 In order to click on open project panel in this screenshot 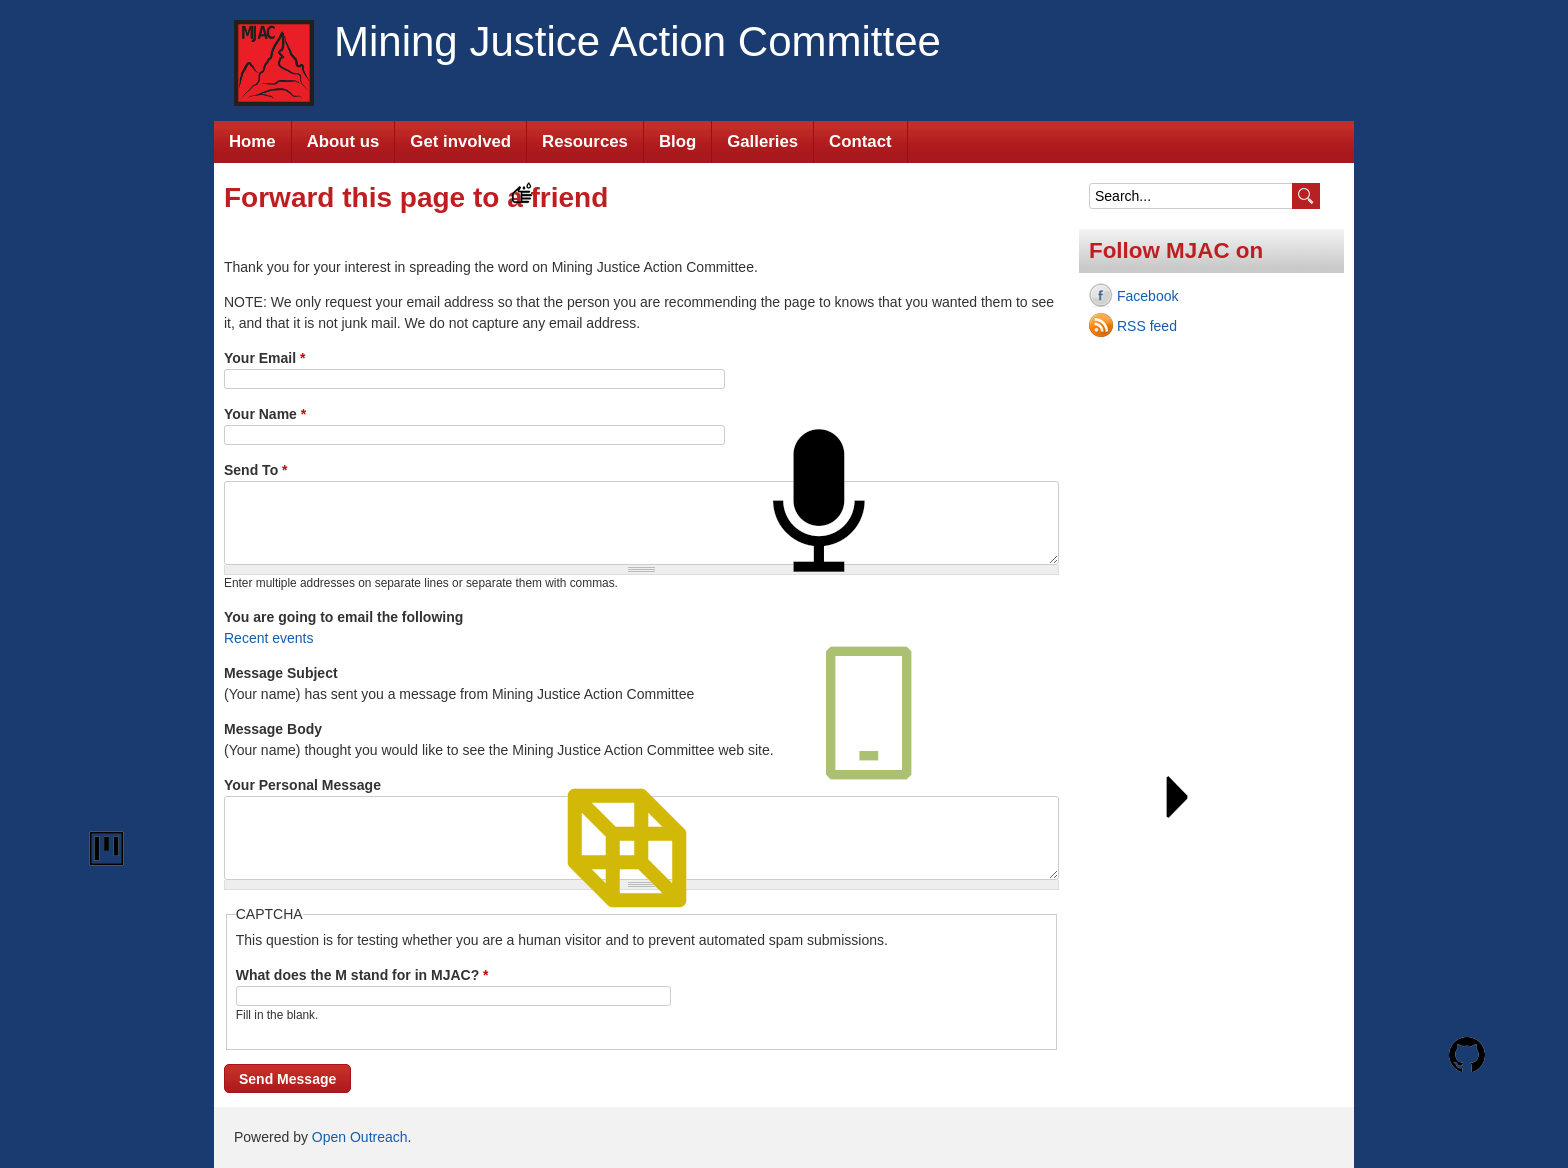, I will do `click(106, 848)`.